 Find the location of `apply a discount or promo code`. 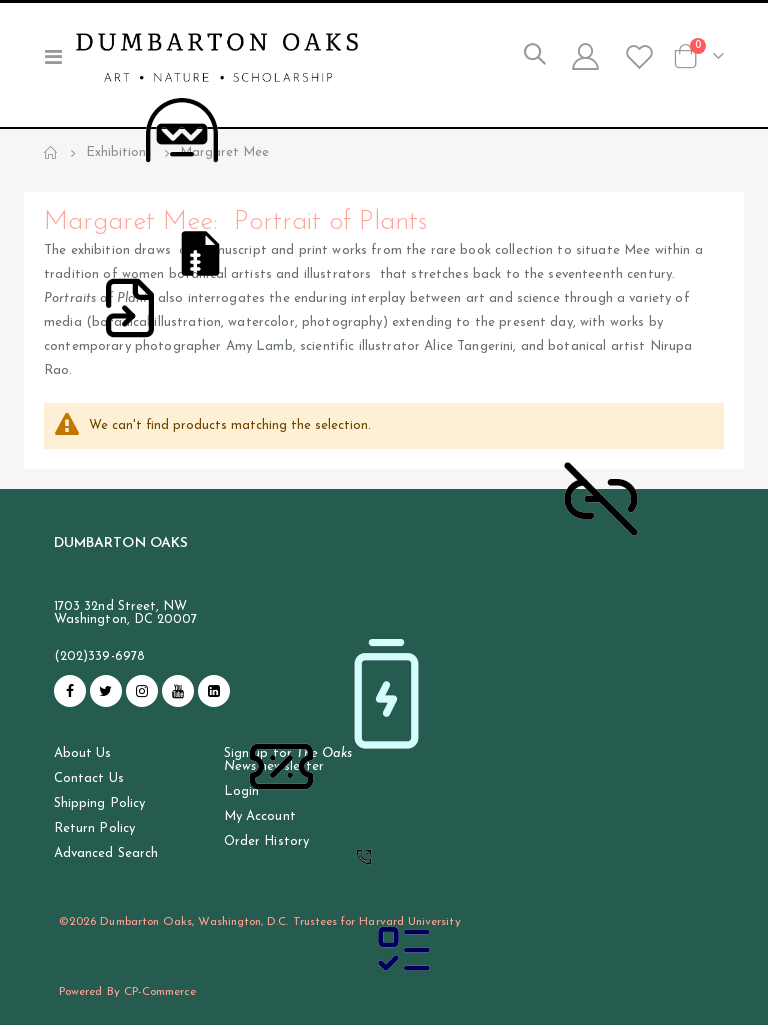

apply a discount or promo code is located at coordinates (281, 766).